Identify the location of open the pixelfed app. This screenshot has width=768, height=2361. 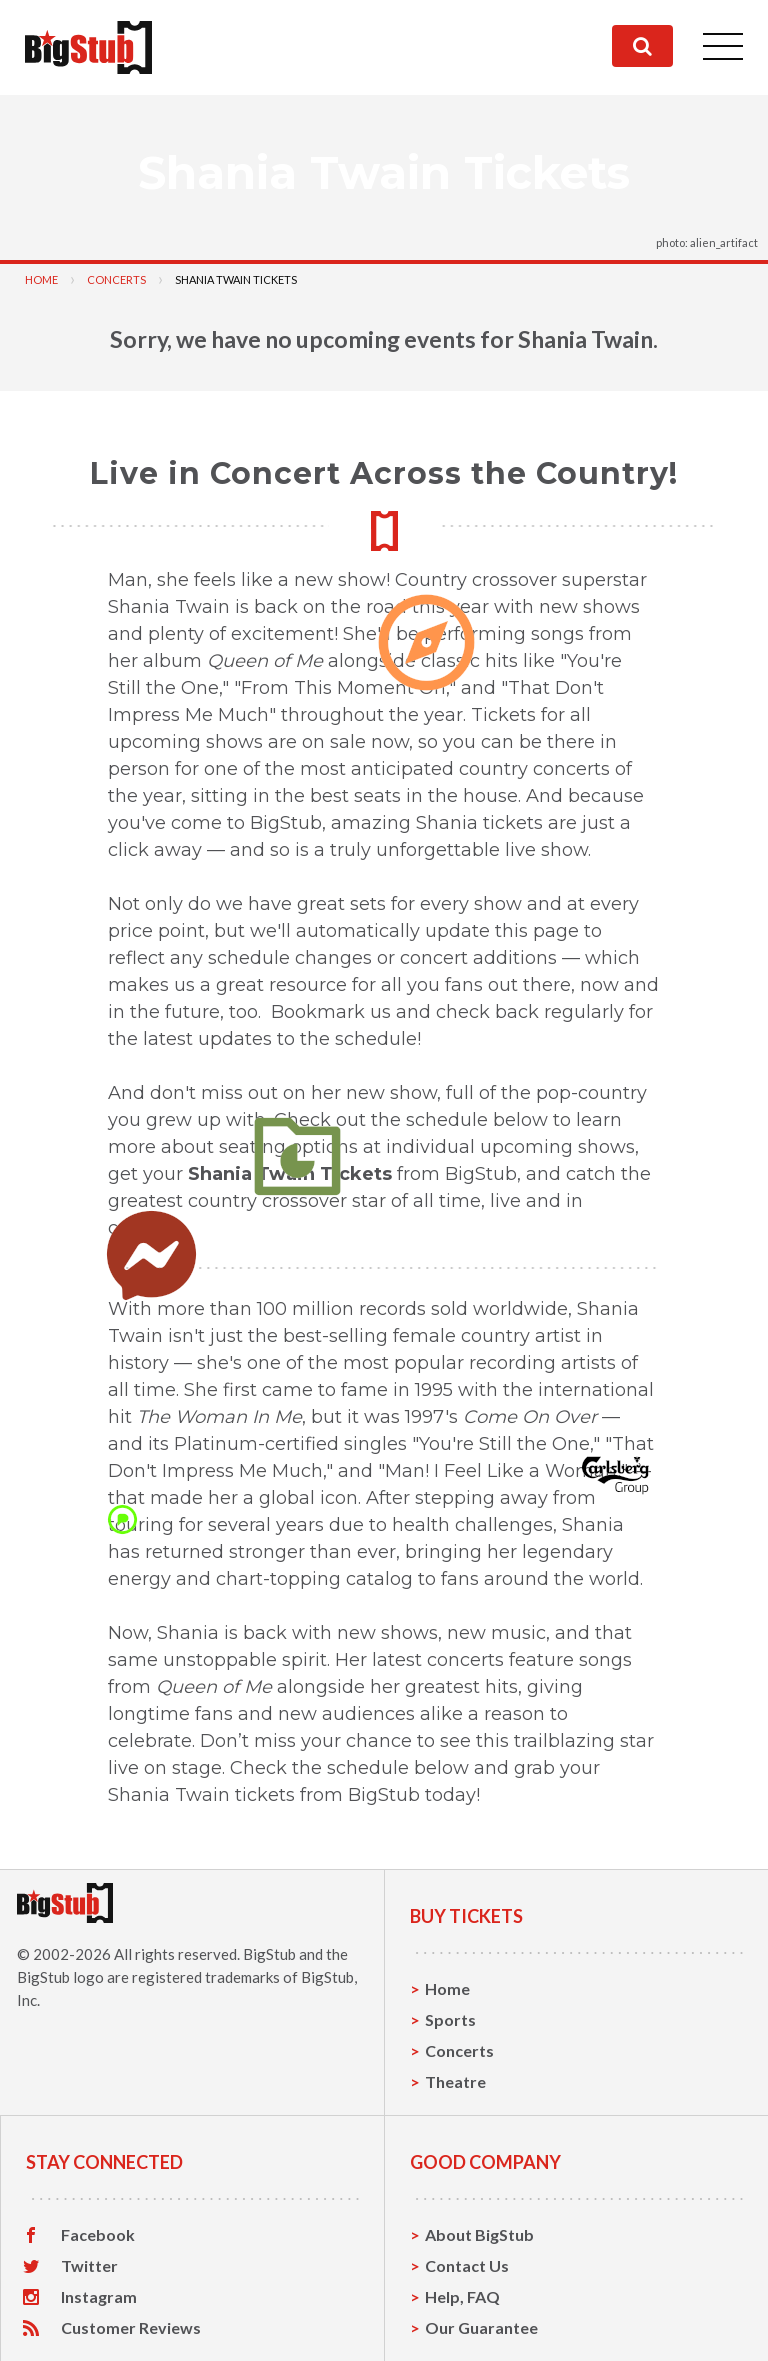
(122, 1519).